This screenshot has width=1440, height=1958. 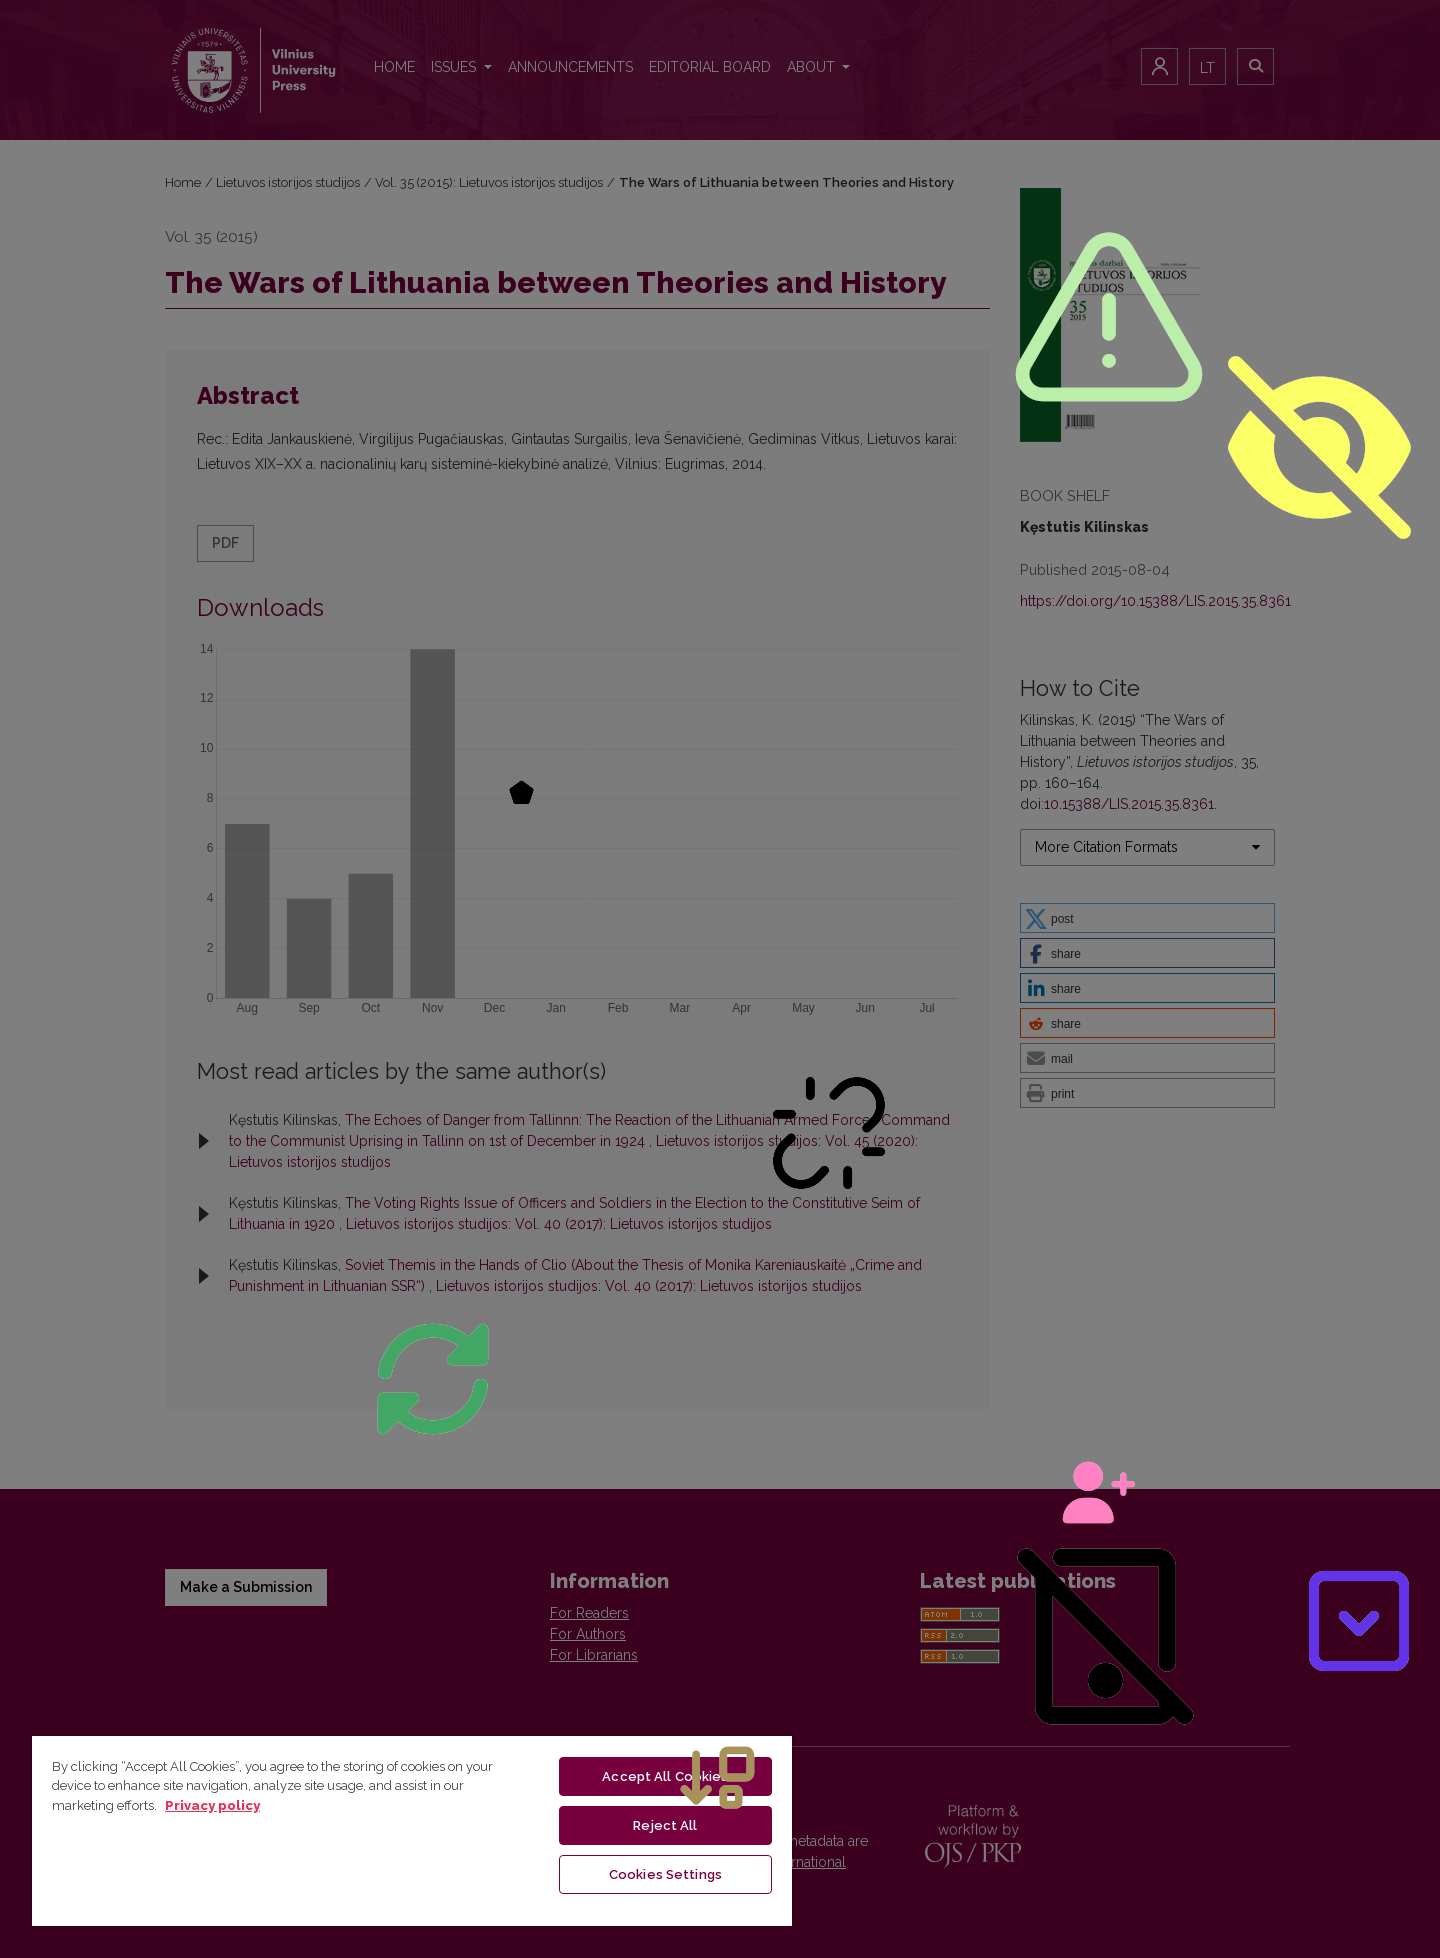 I want to click on sort items from smallest to largest, so click(x=715, y=1777).